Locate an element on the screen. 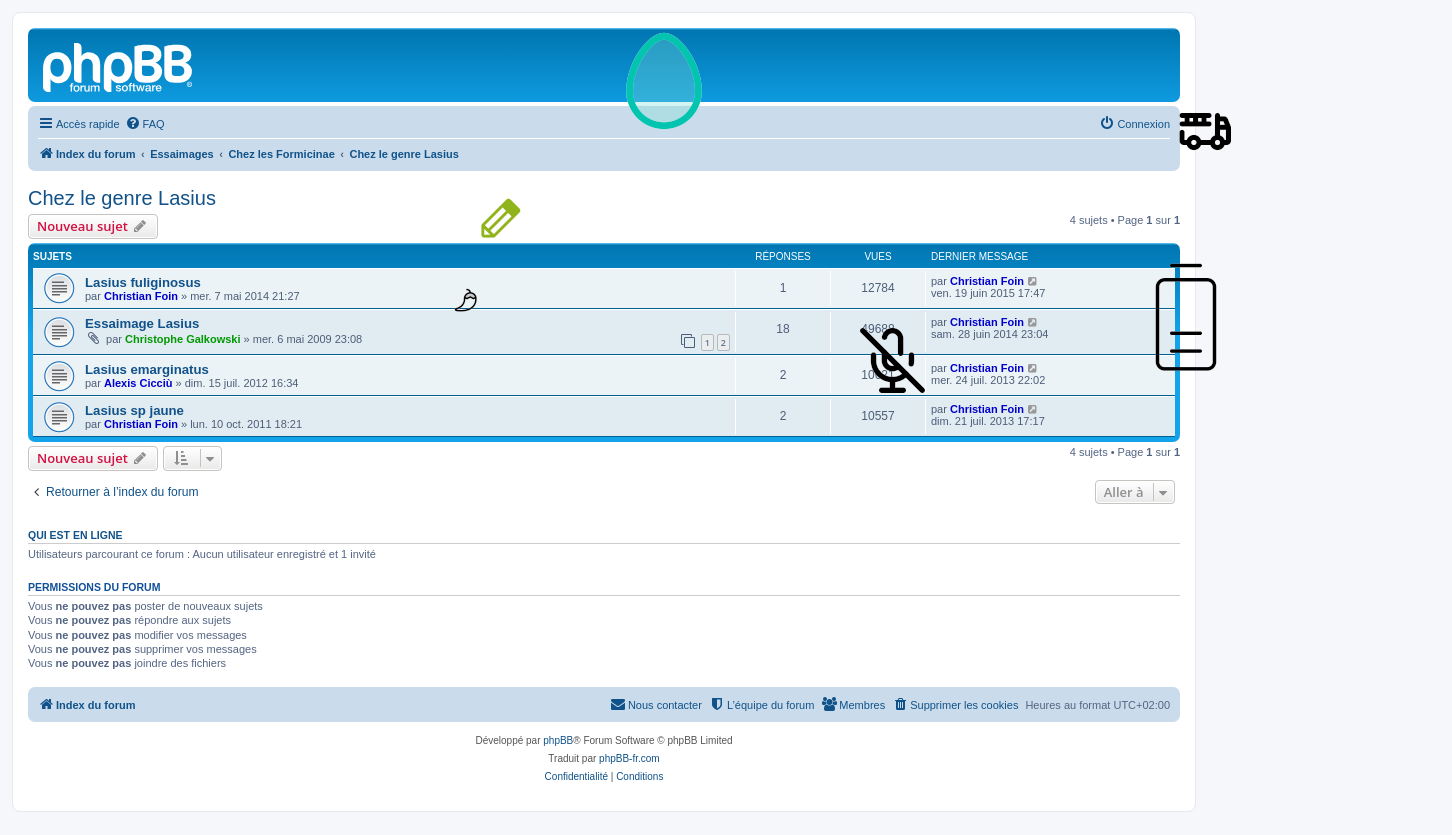 The height and width of the screenshot is (835, 1452). battery at medium charge level is located at coordinates (1186, 319).